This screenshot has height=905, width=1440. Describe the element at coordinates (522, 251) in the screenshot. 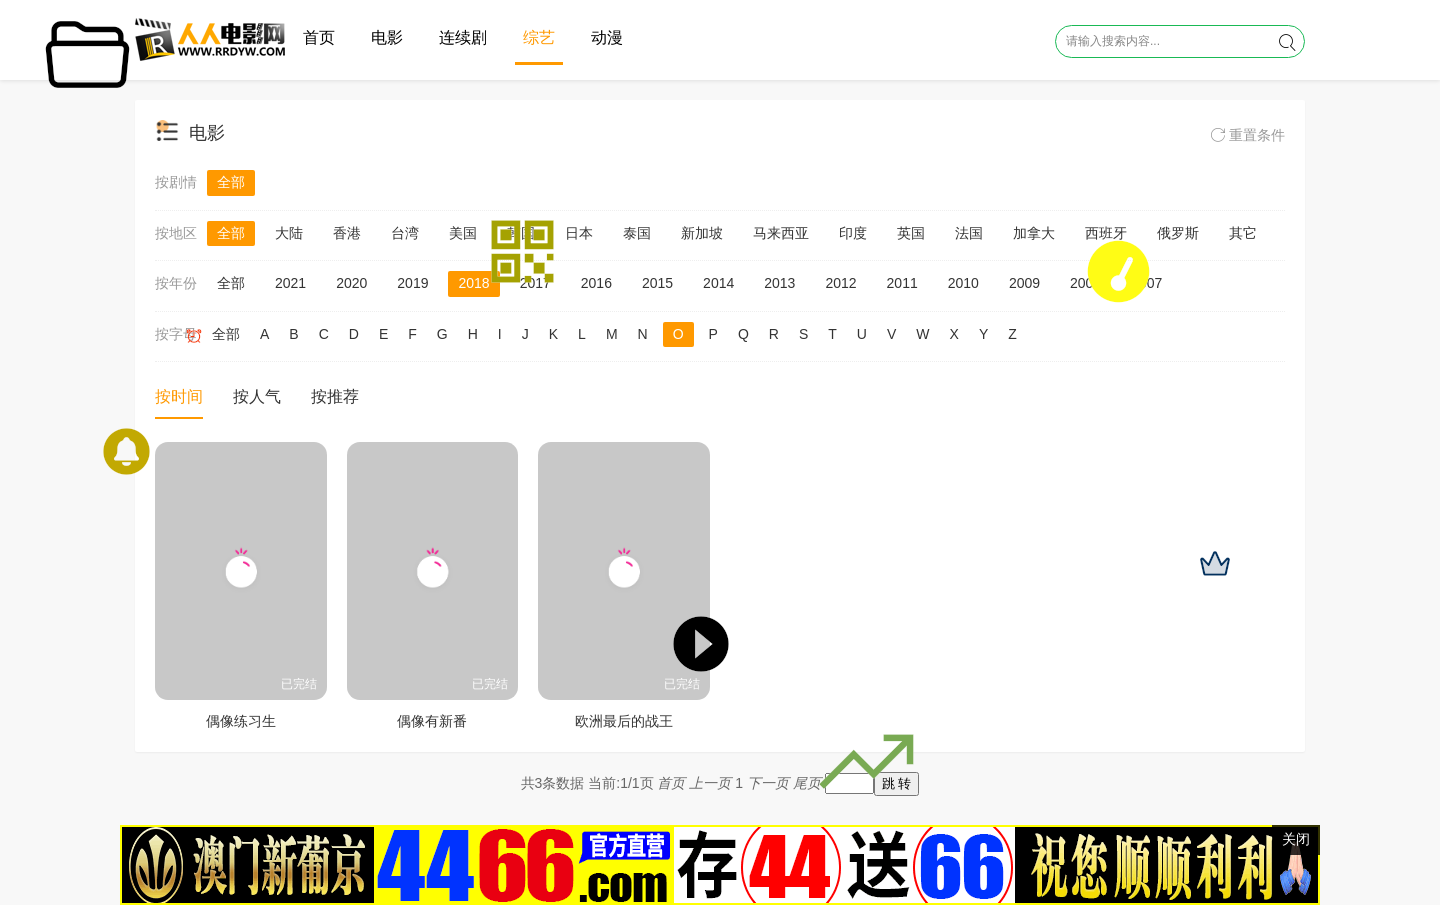

I see `scan or generate a QR code` at that location.